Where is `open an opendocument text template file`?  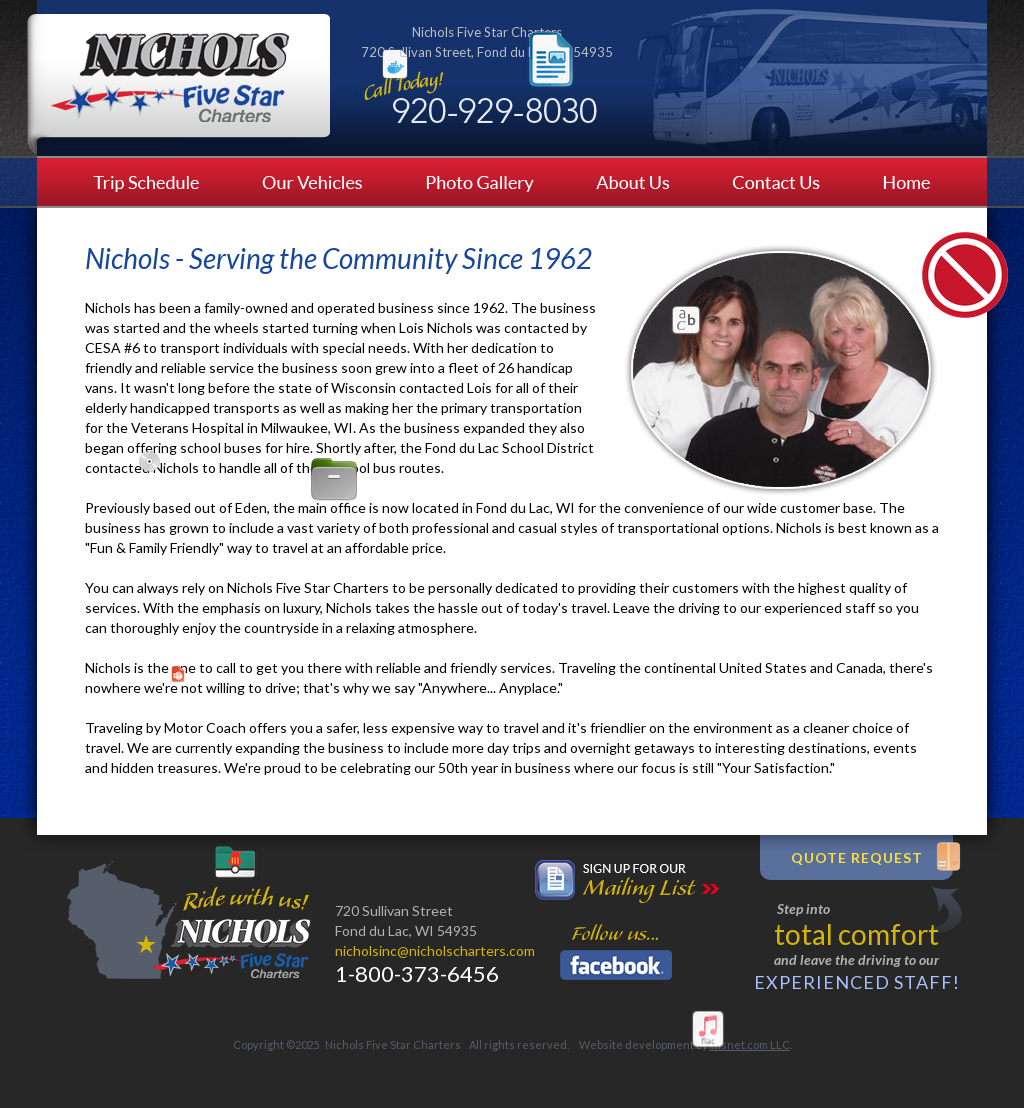
open an opendocument text template file is located at coordinates (551, 59).